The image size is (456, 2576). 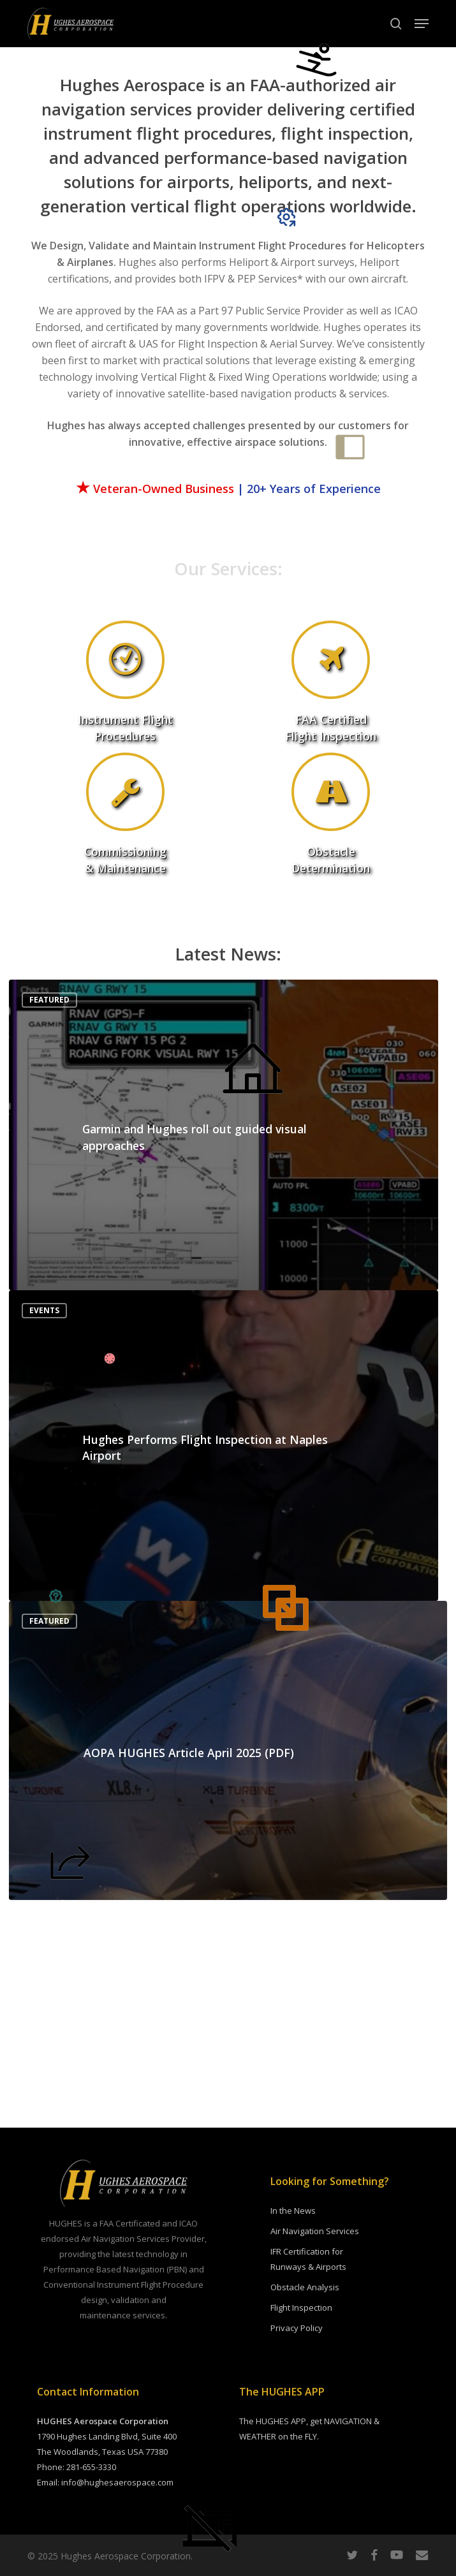 I want to click on loading content in progress, so click(x=110, y=1358).